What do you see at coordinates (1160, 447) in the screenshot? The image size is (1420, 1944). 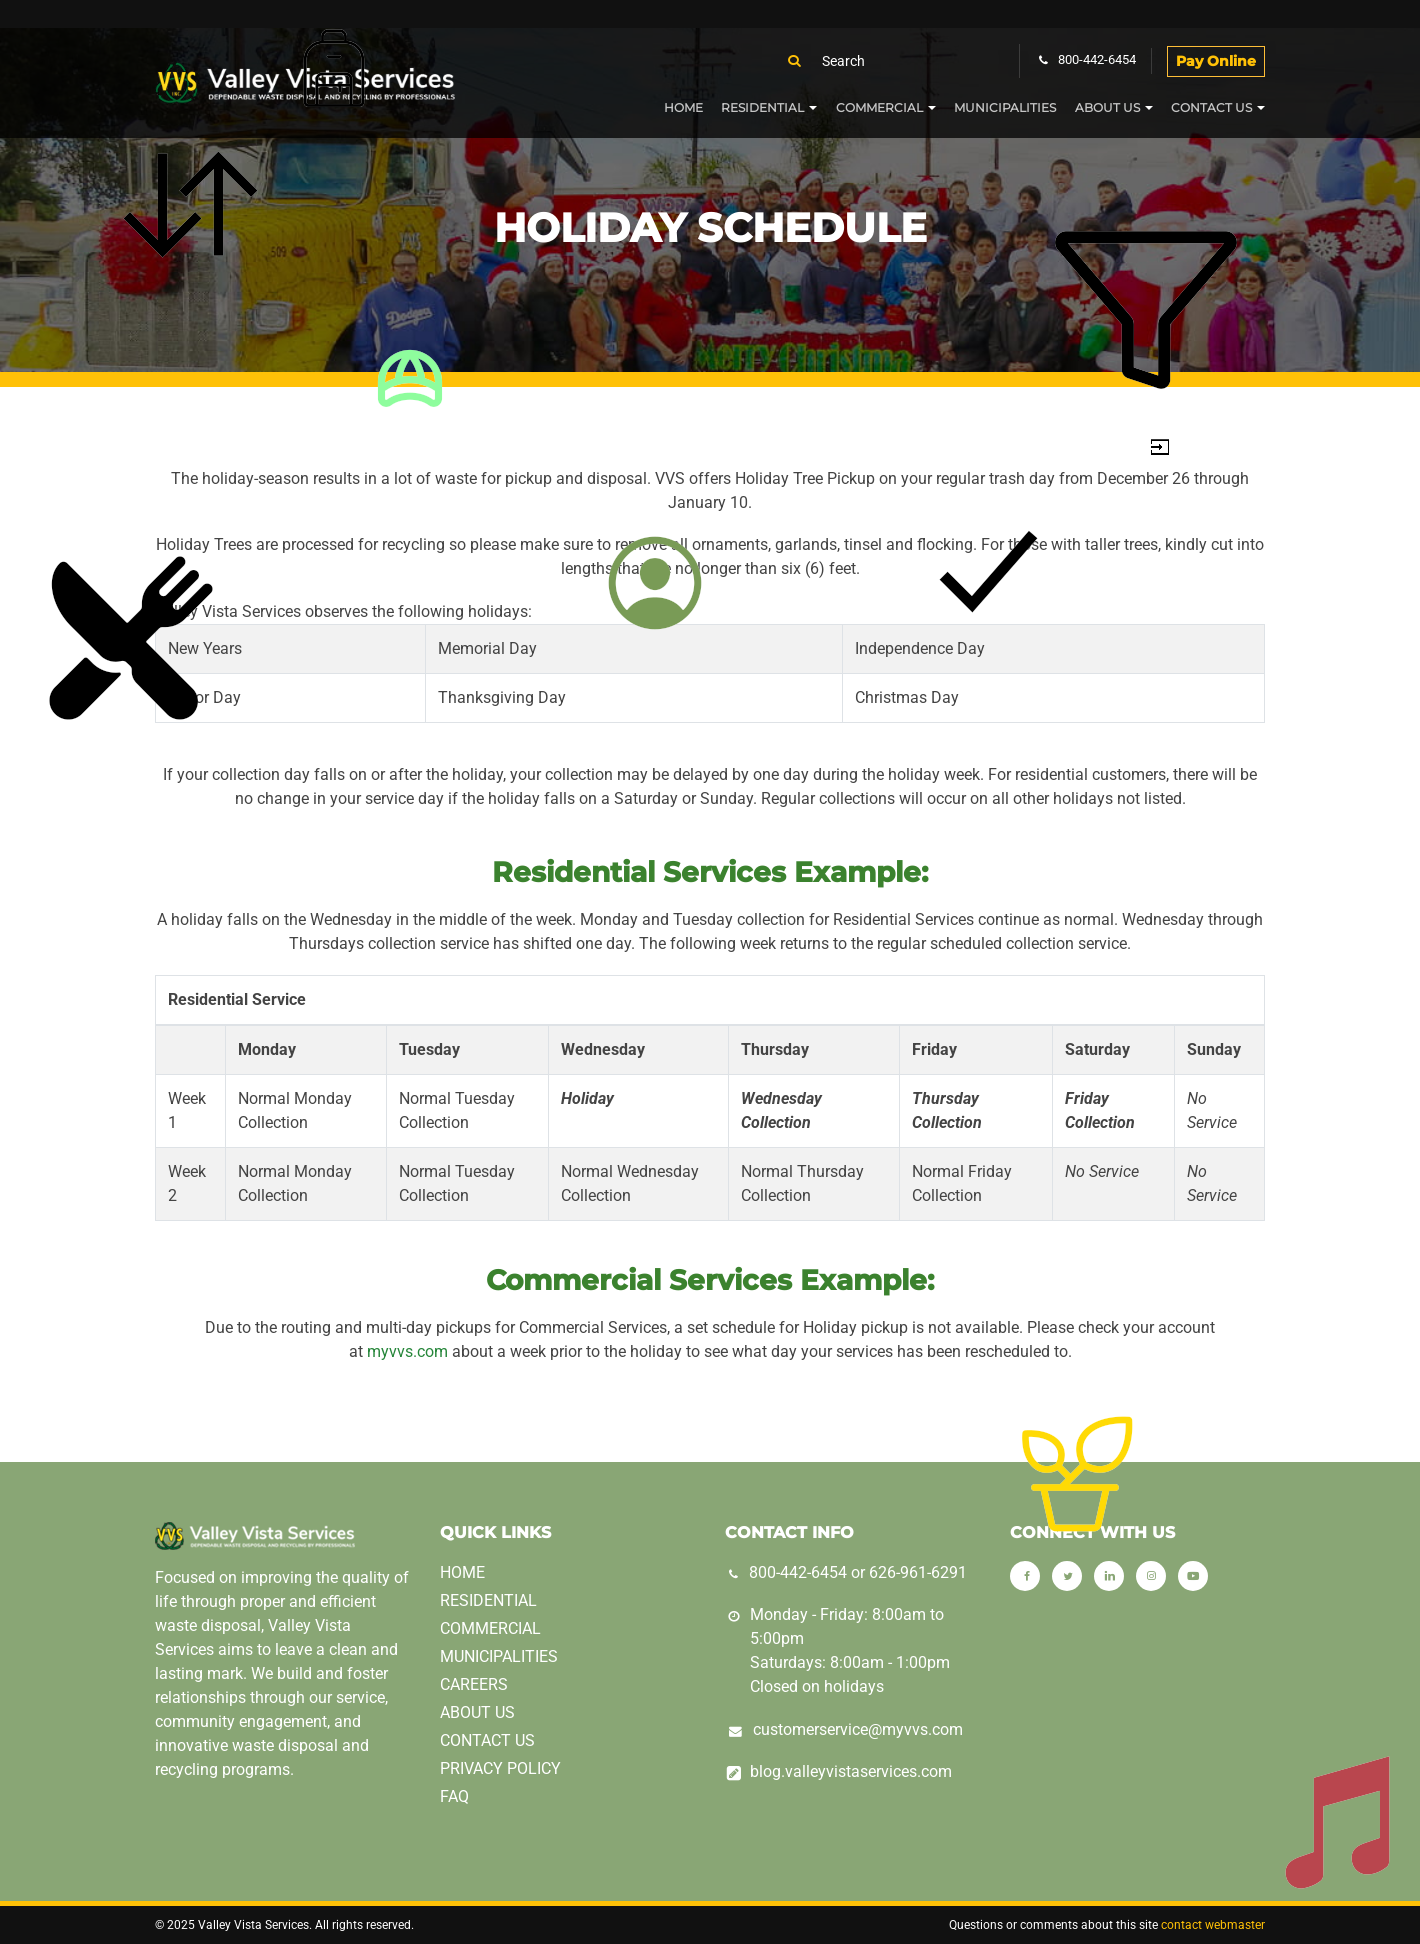 I see `import or input data into the application` at bounding box center [1160, 447].